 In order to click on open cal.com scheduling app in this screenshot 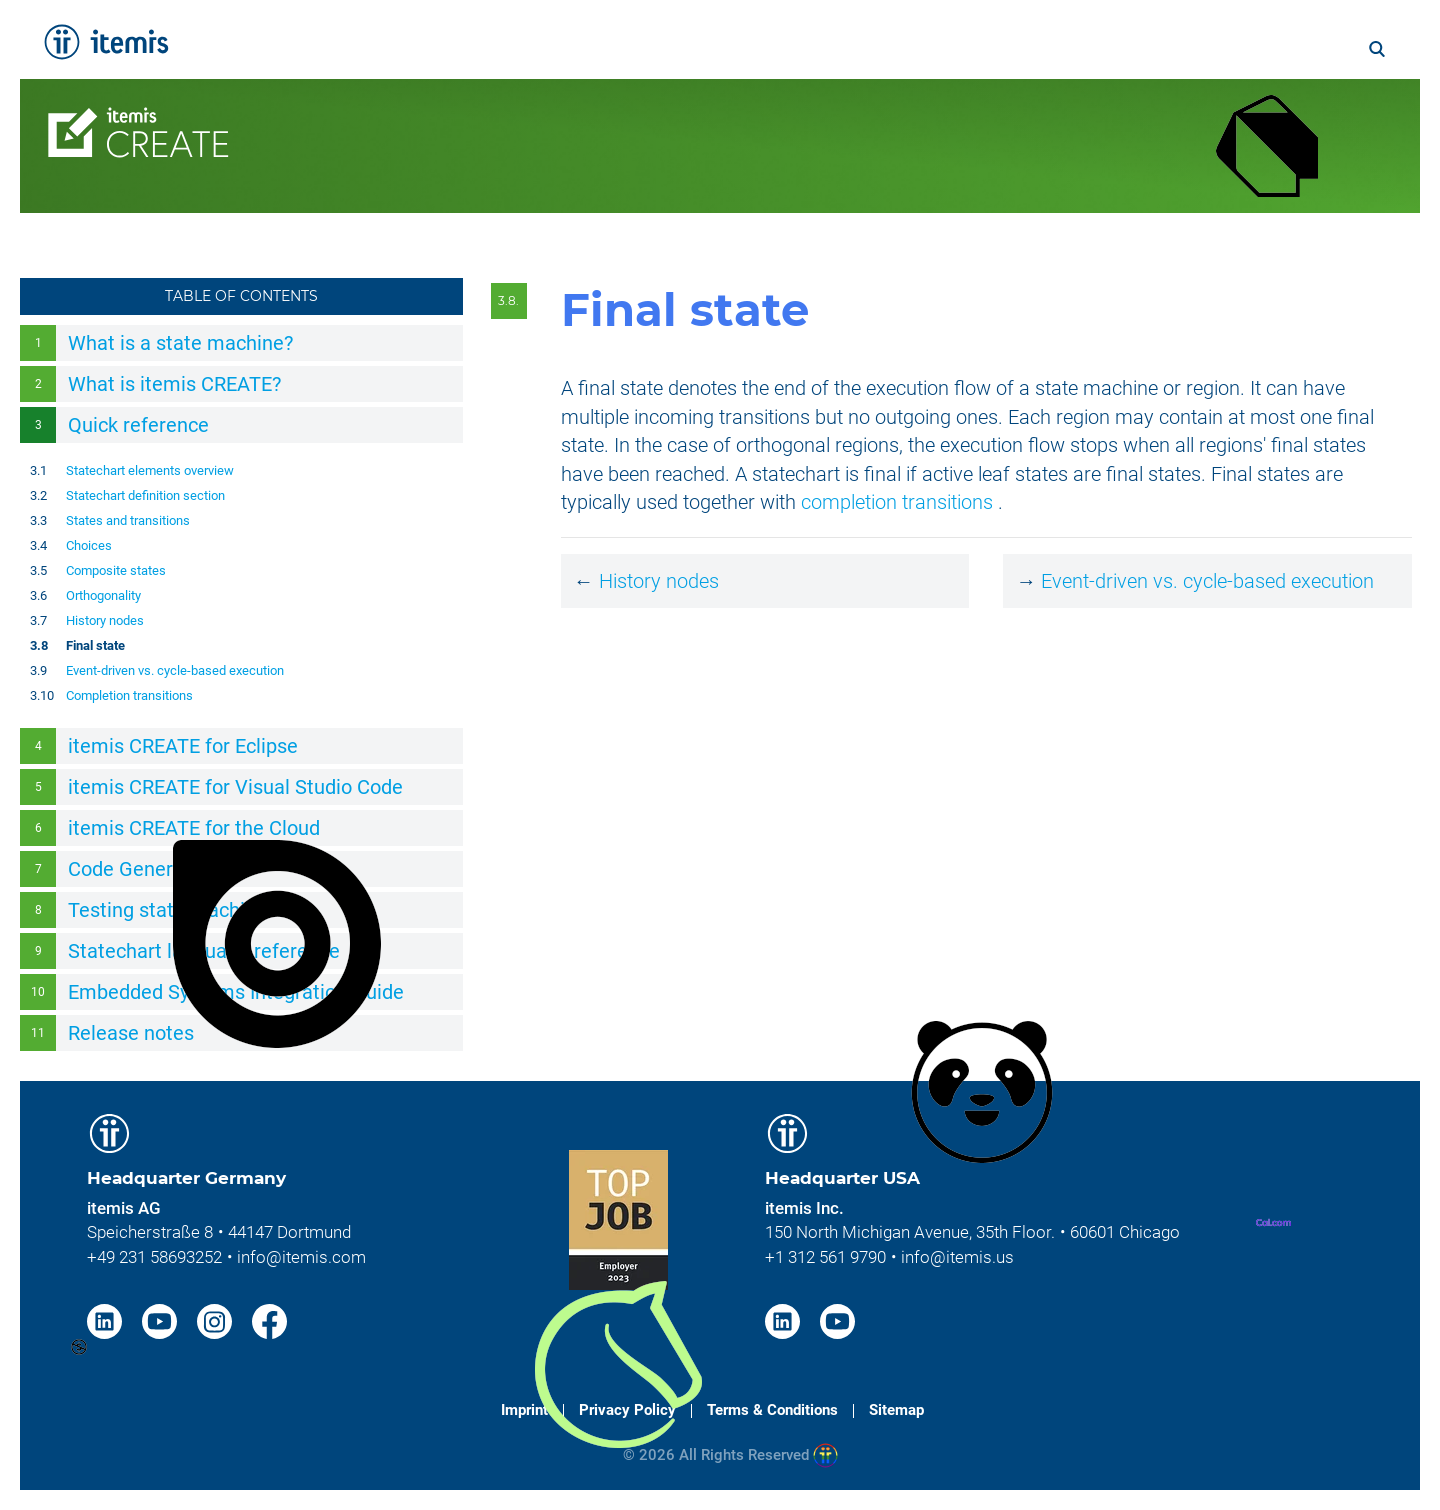, I will do `click(1273, 1222)`.